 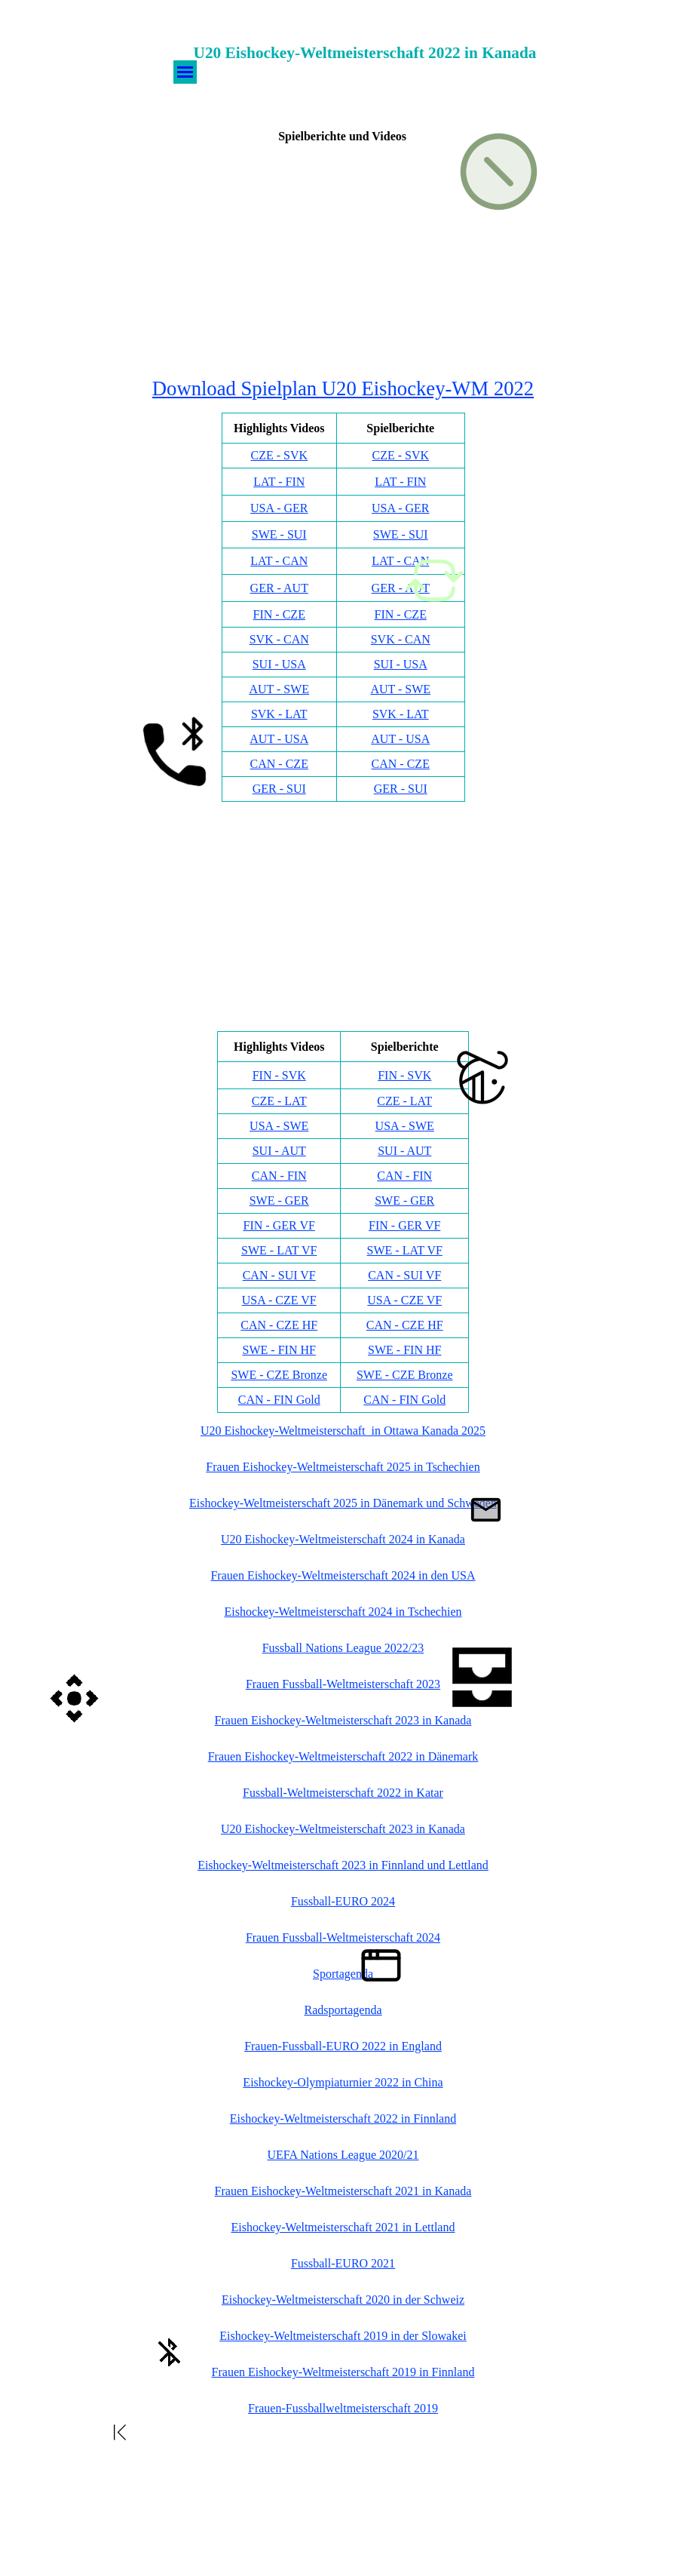 I want to click on access your email inbox, so click(x=485, y=1509).